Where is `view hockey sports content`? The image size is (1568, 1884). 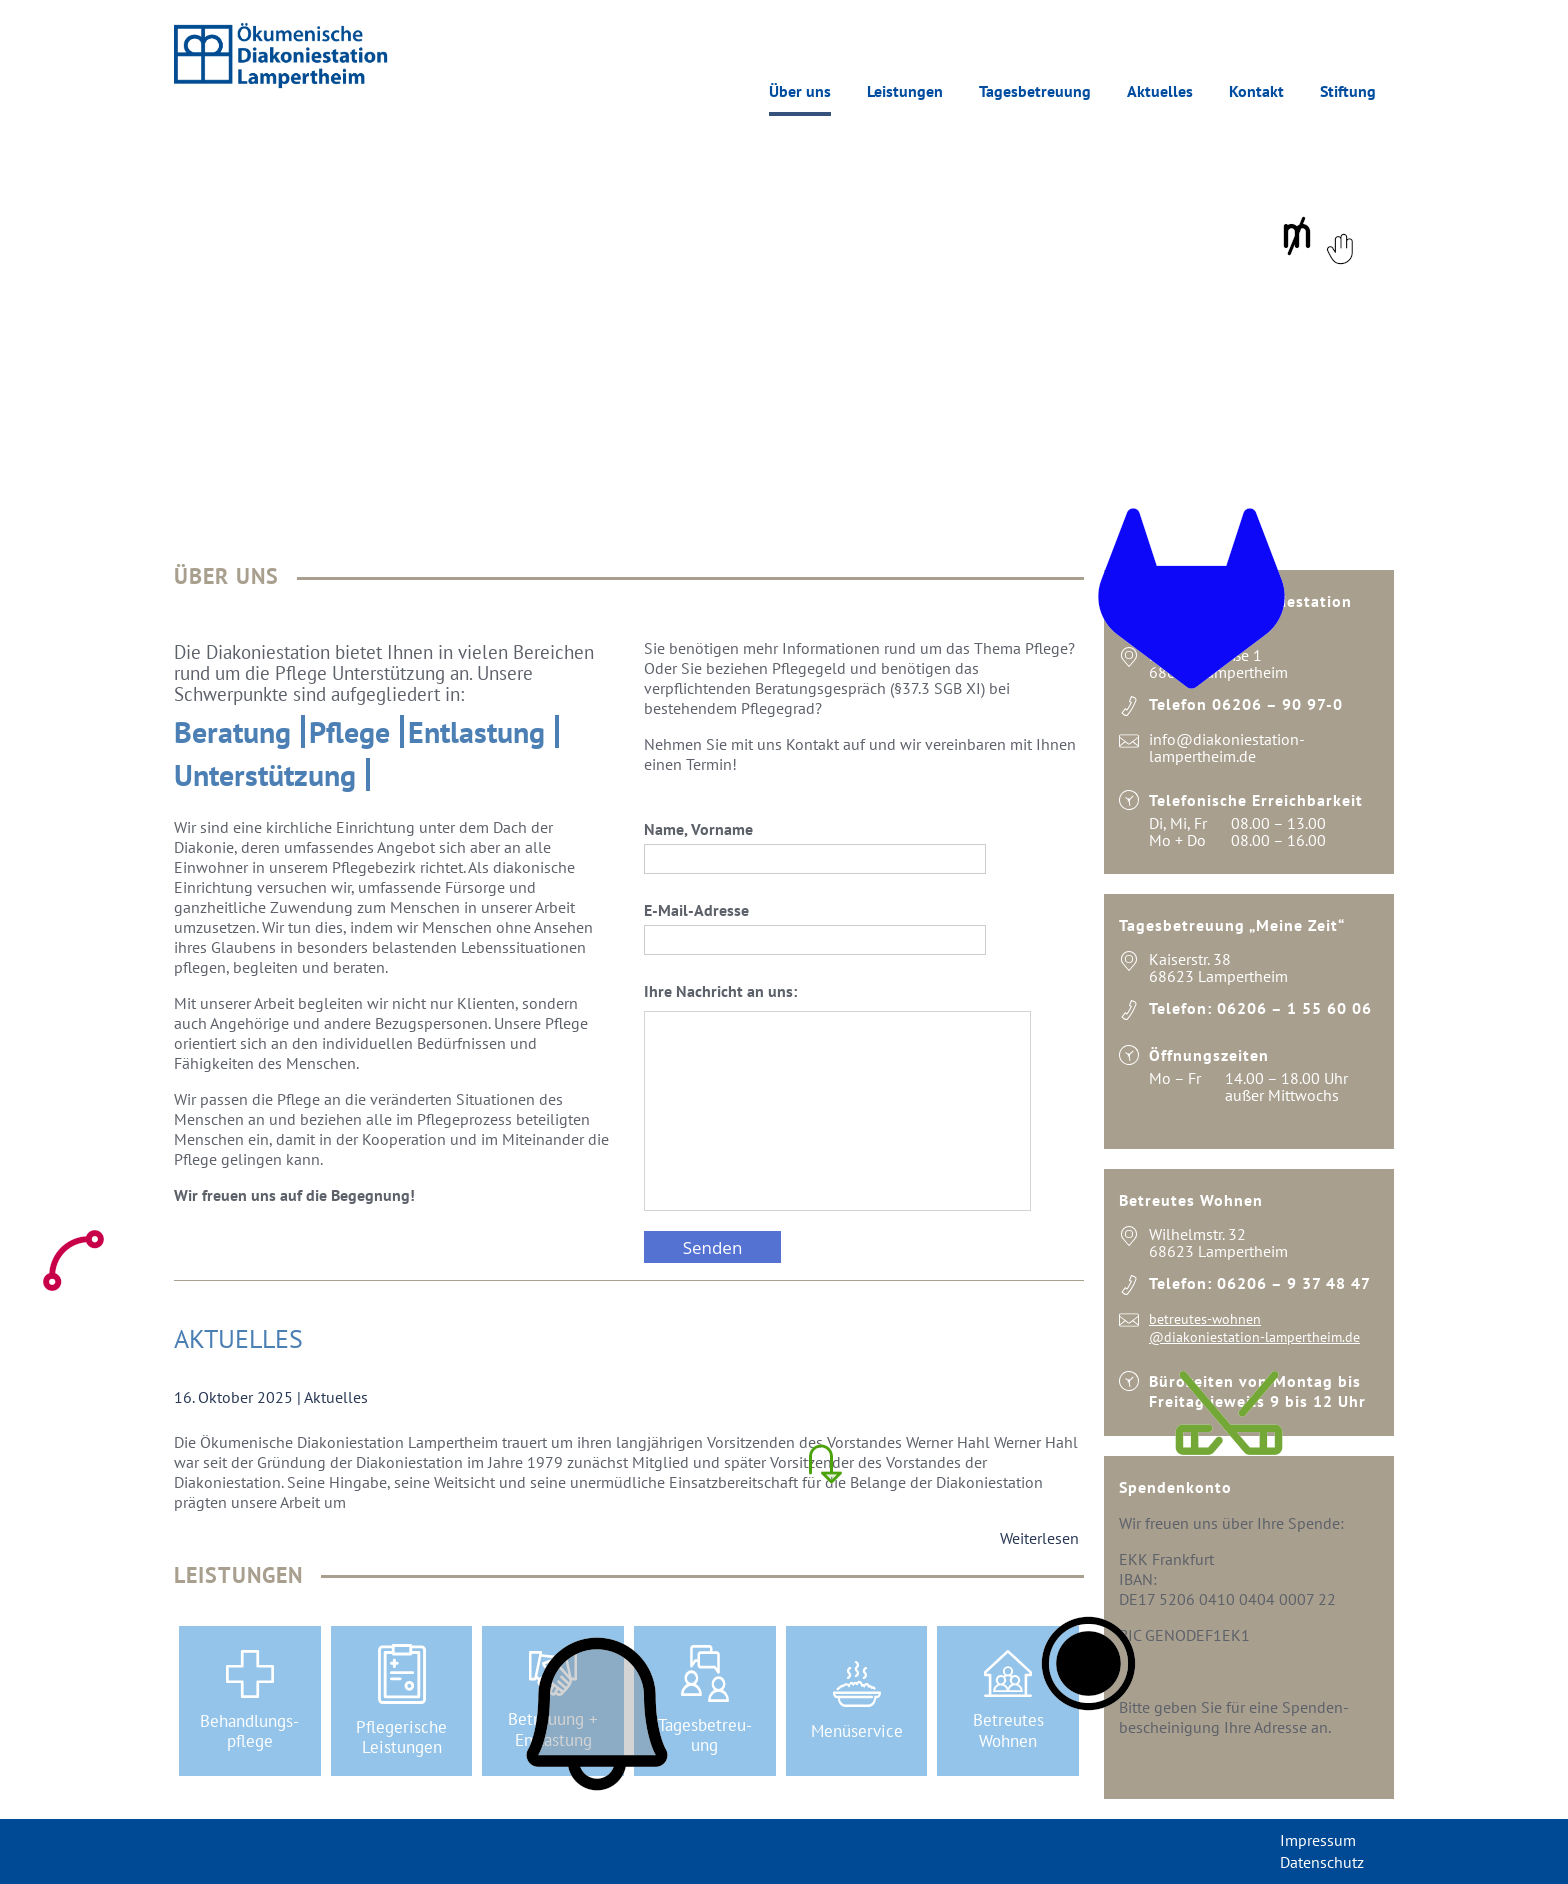
view hockey sports content is located at coordinates (1229, 1413).